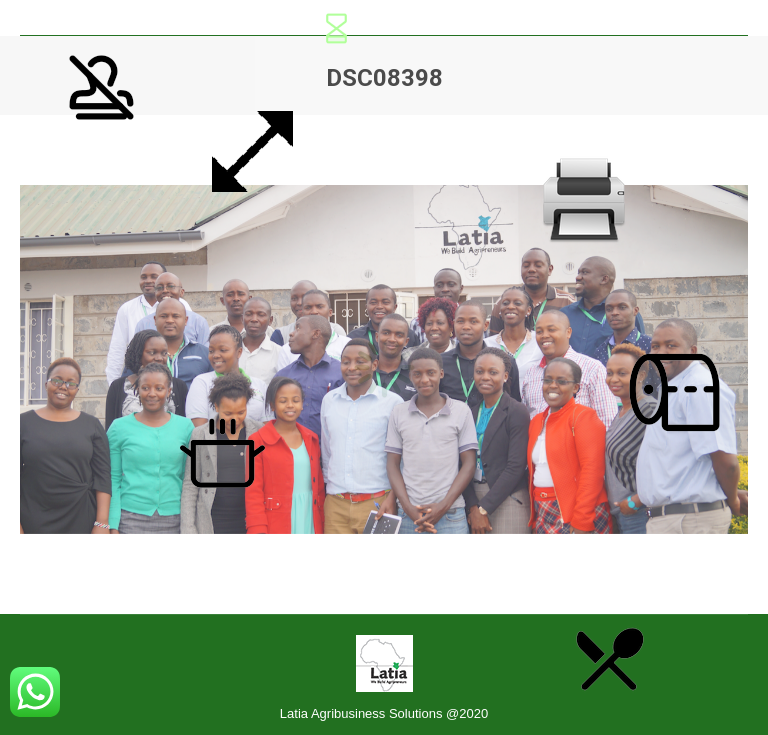 Image resolution: width=768 pixels, height=735 pixels. Describe the element at coordinates (609, 659) in the screenshot. I see `find nearby restaurants` at that location.